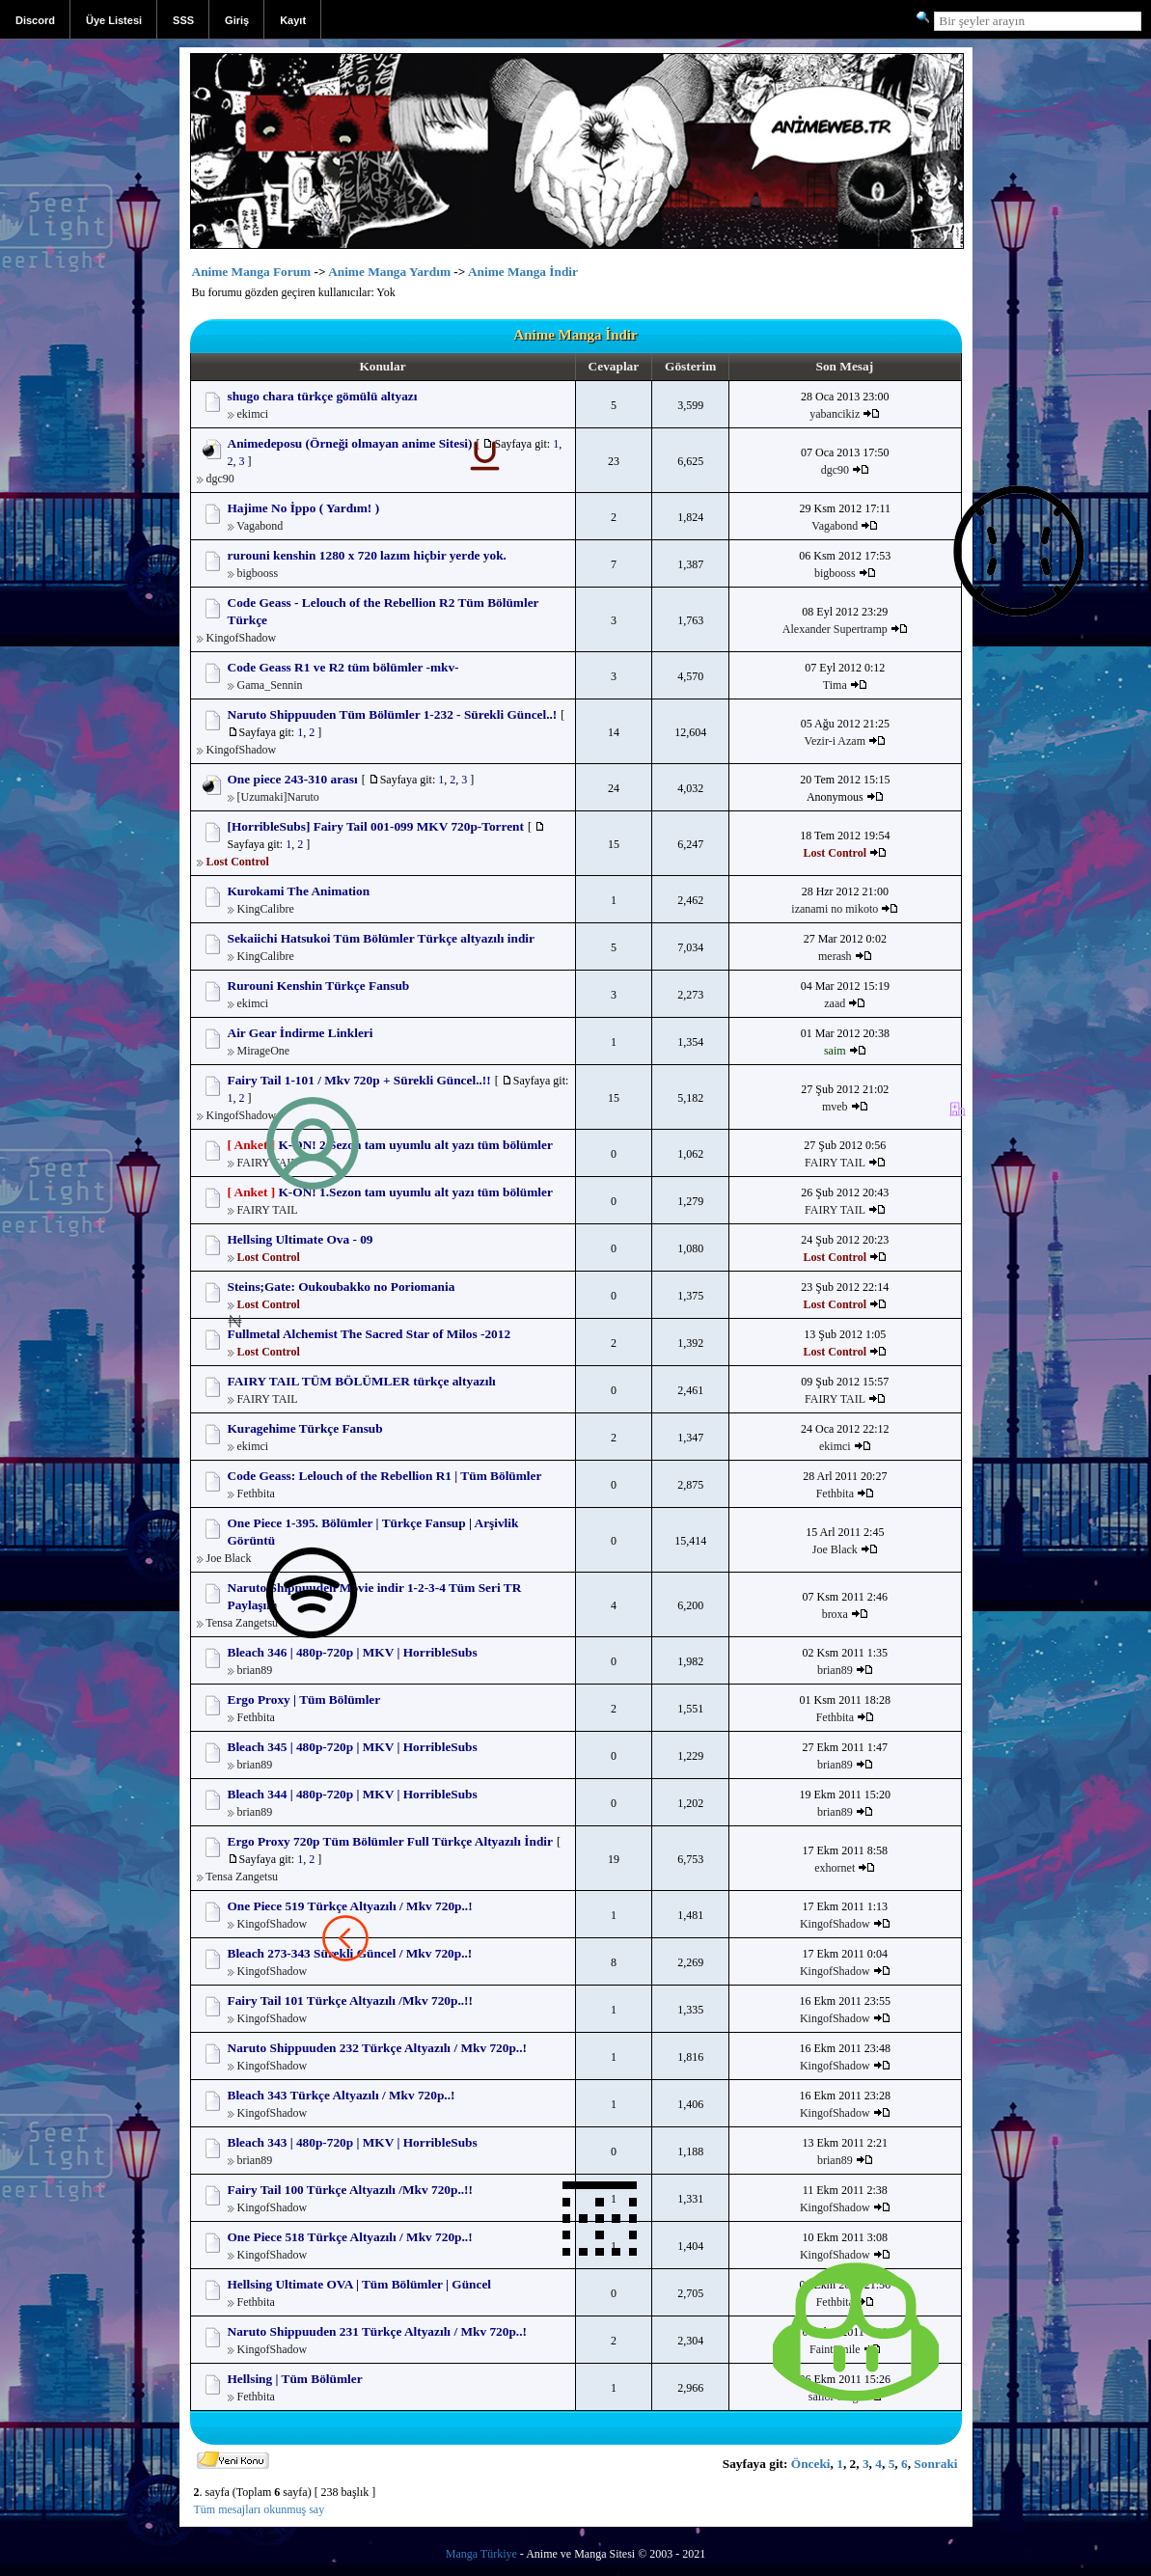 This screenshot has width=1151, height=2576. What do you see at coordinates (484, 455) in the screenshot?
I see `apply underline formatting to selected text` at bounding box center [484, 455].